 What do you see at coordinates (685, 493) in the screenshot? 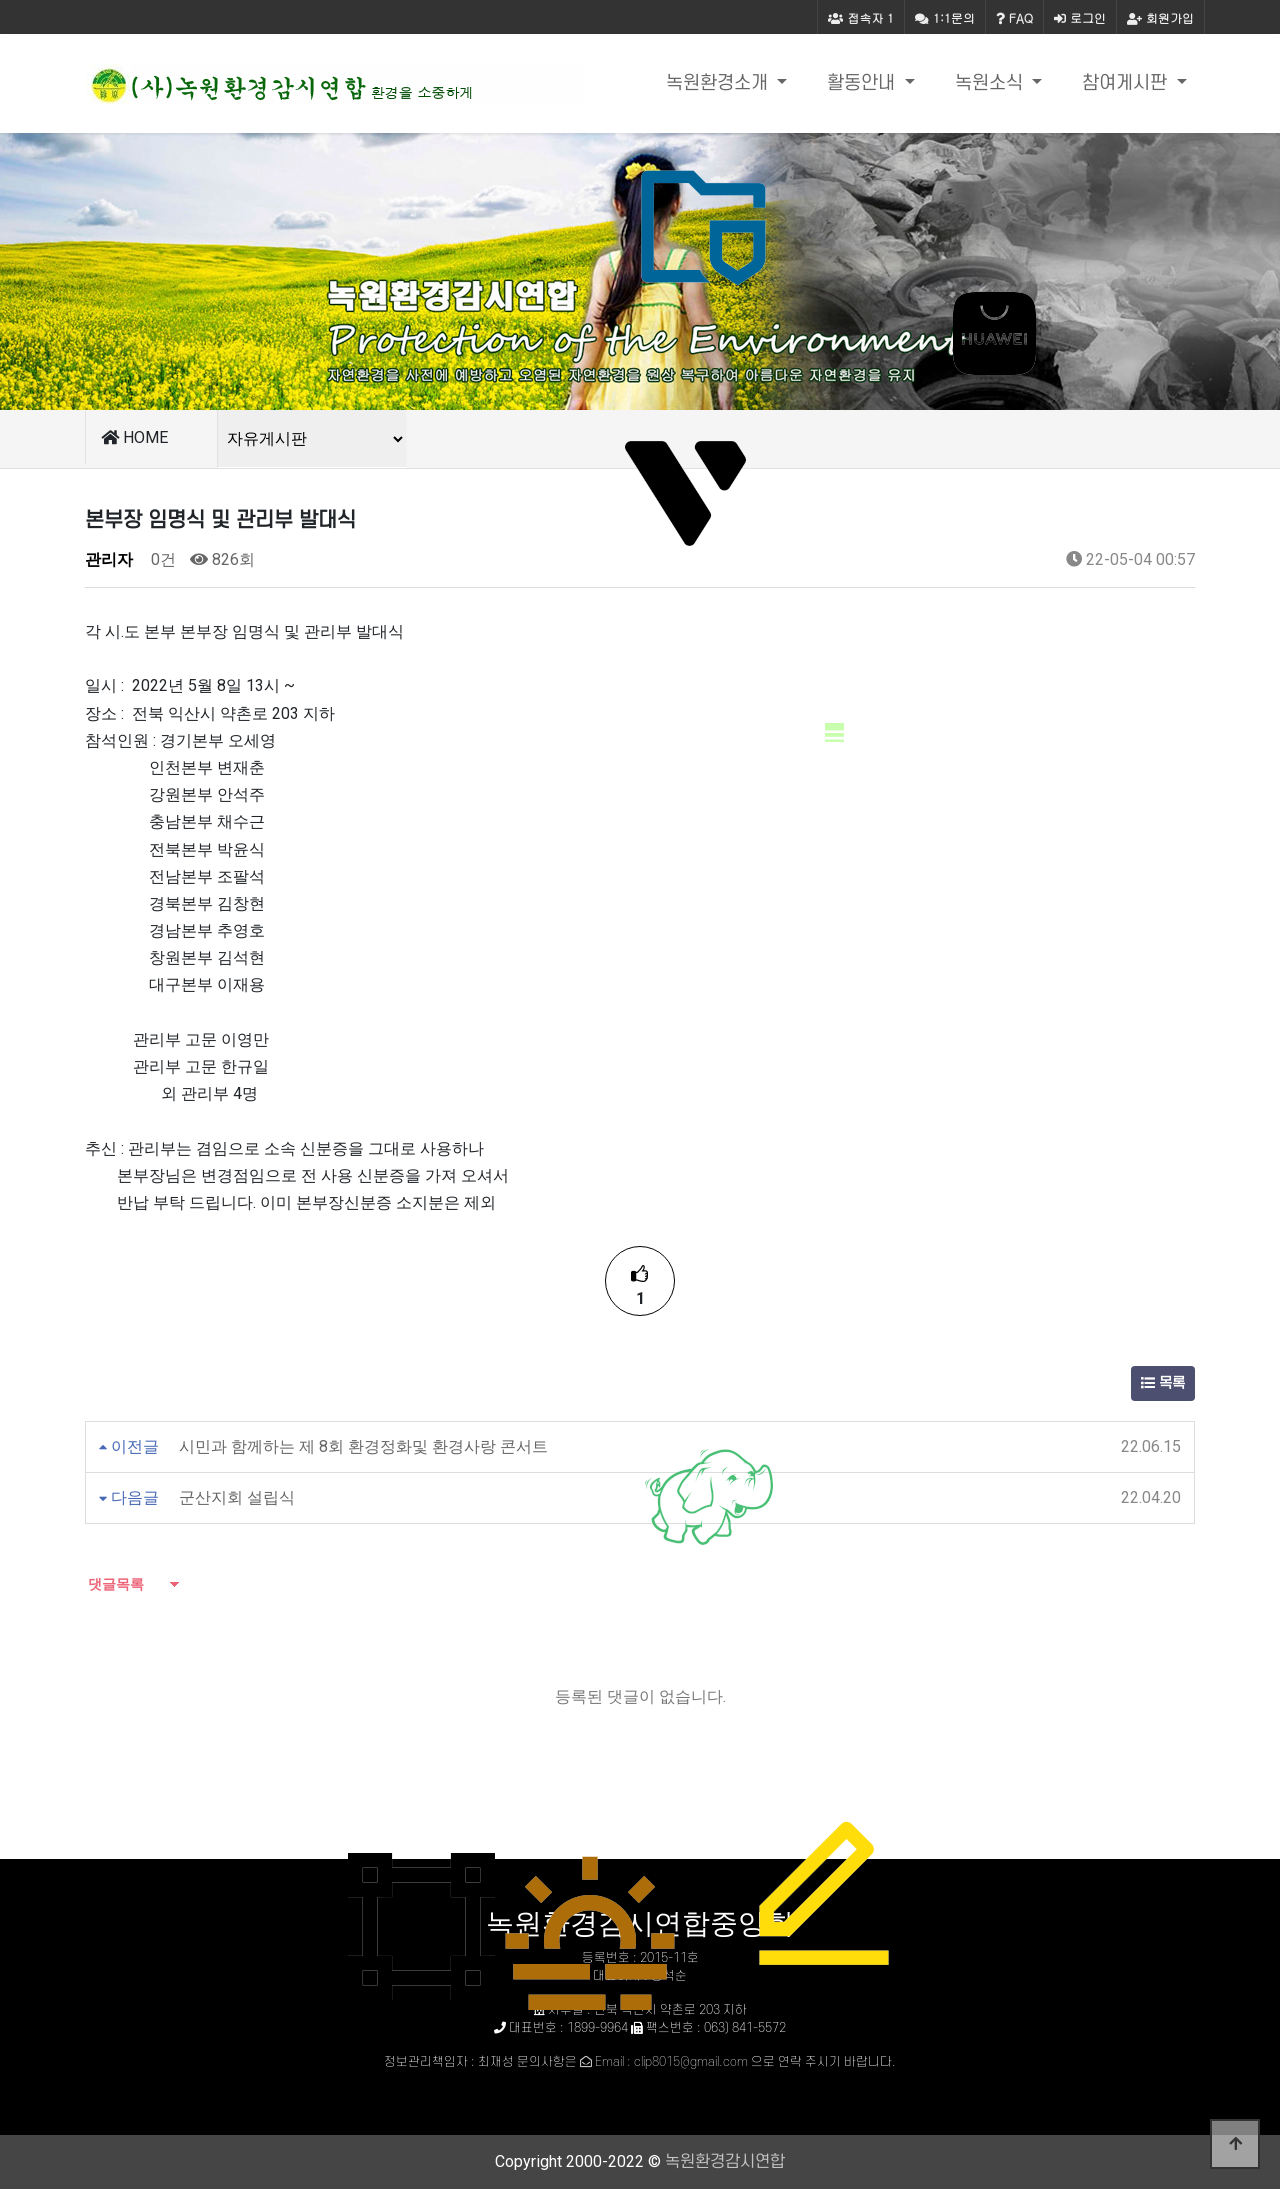
I see `vultr cloud hosting logo` at bounding box center [685, 493].